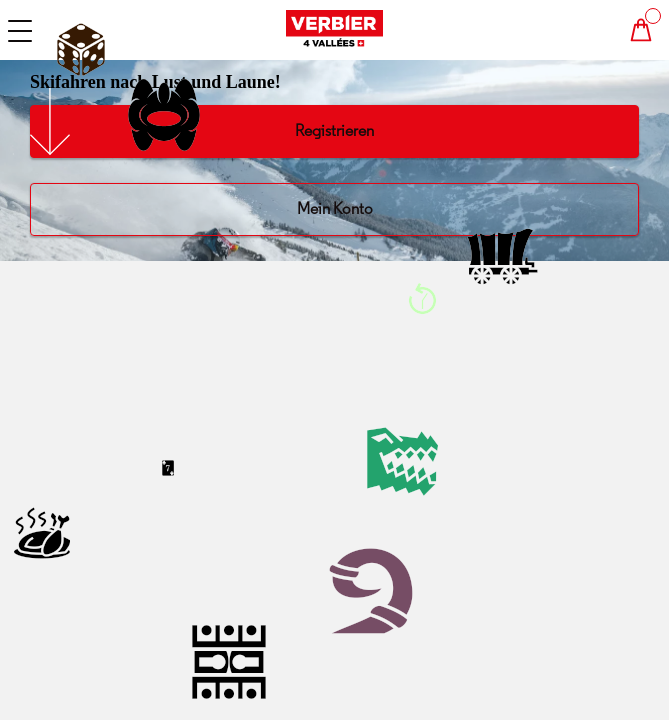 This screenshot has height=720, width=669. I want to click on access game inventory or storage grid, so click(229, 662).